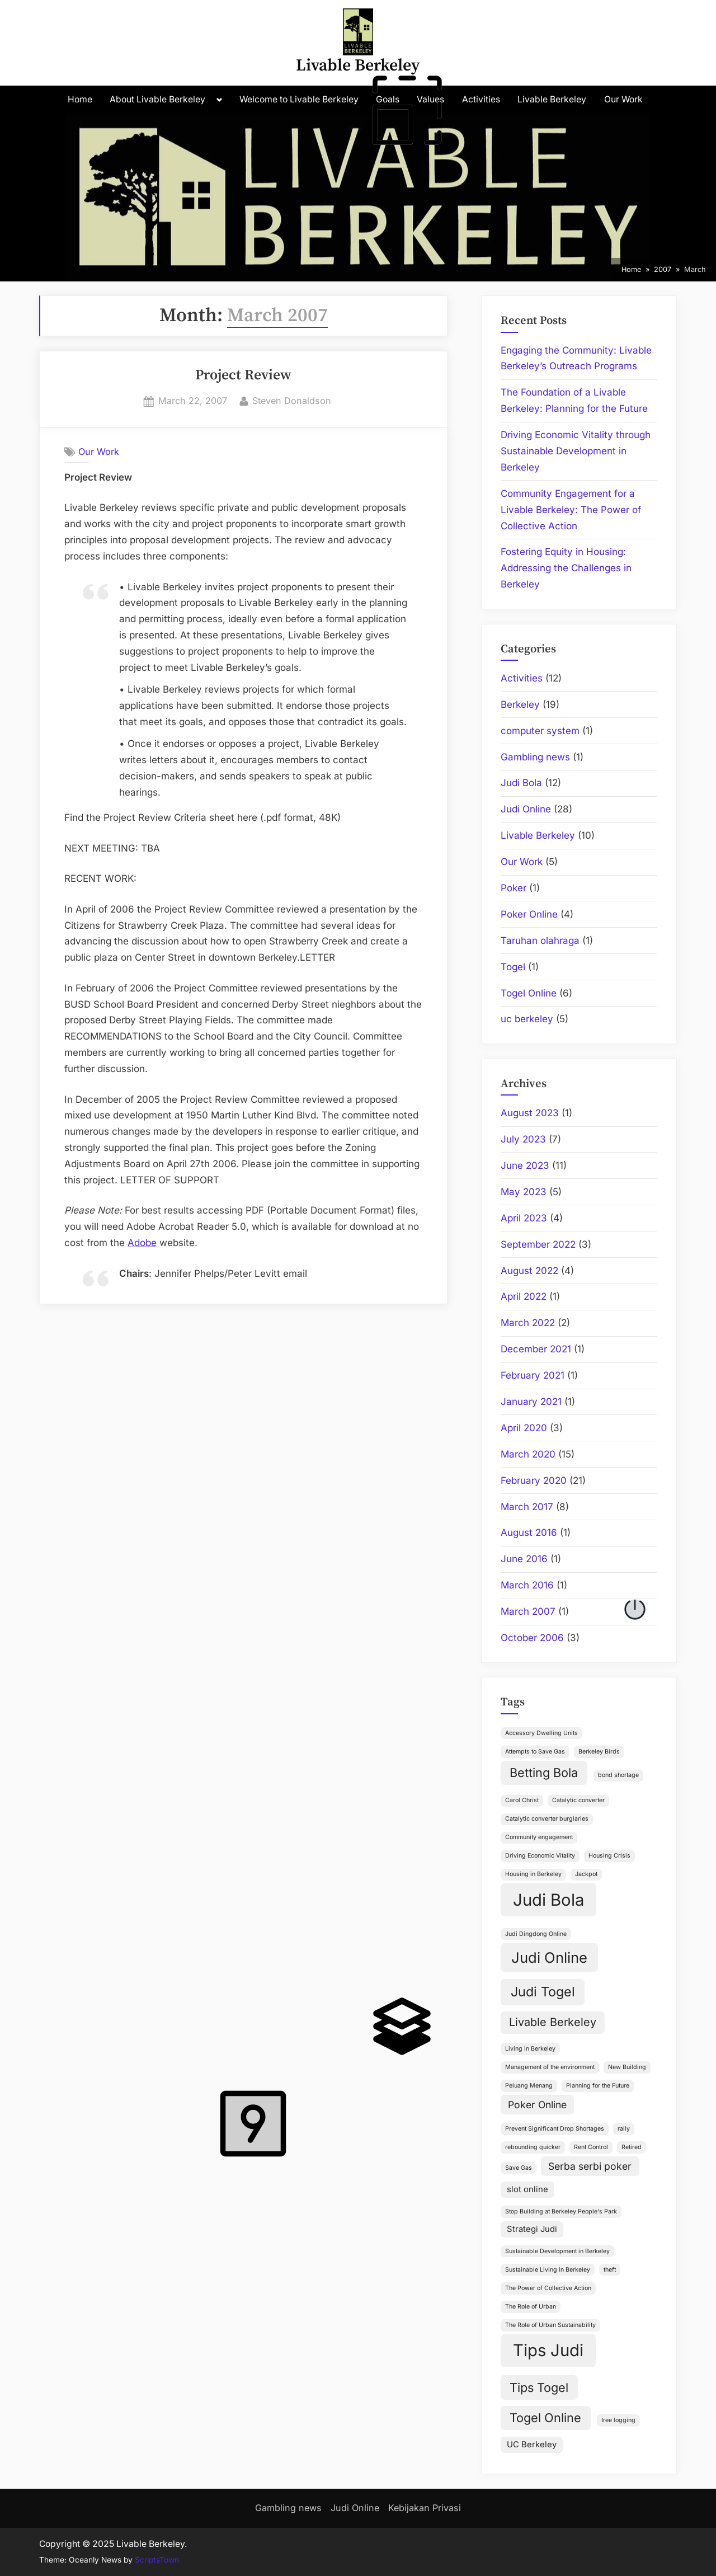 Image resolution: width=716 pixels, height=2576 pixels. What do you see at coordinates (402, 2026) in the screenshot?
I see `send layer to back` at bounding box center [402, 2026].